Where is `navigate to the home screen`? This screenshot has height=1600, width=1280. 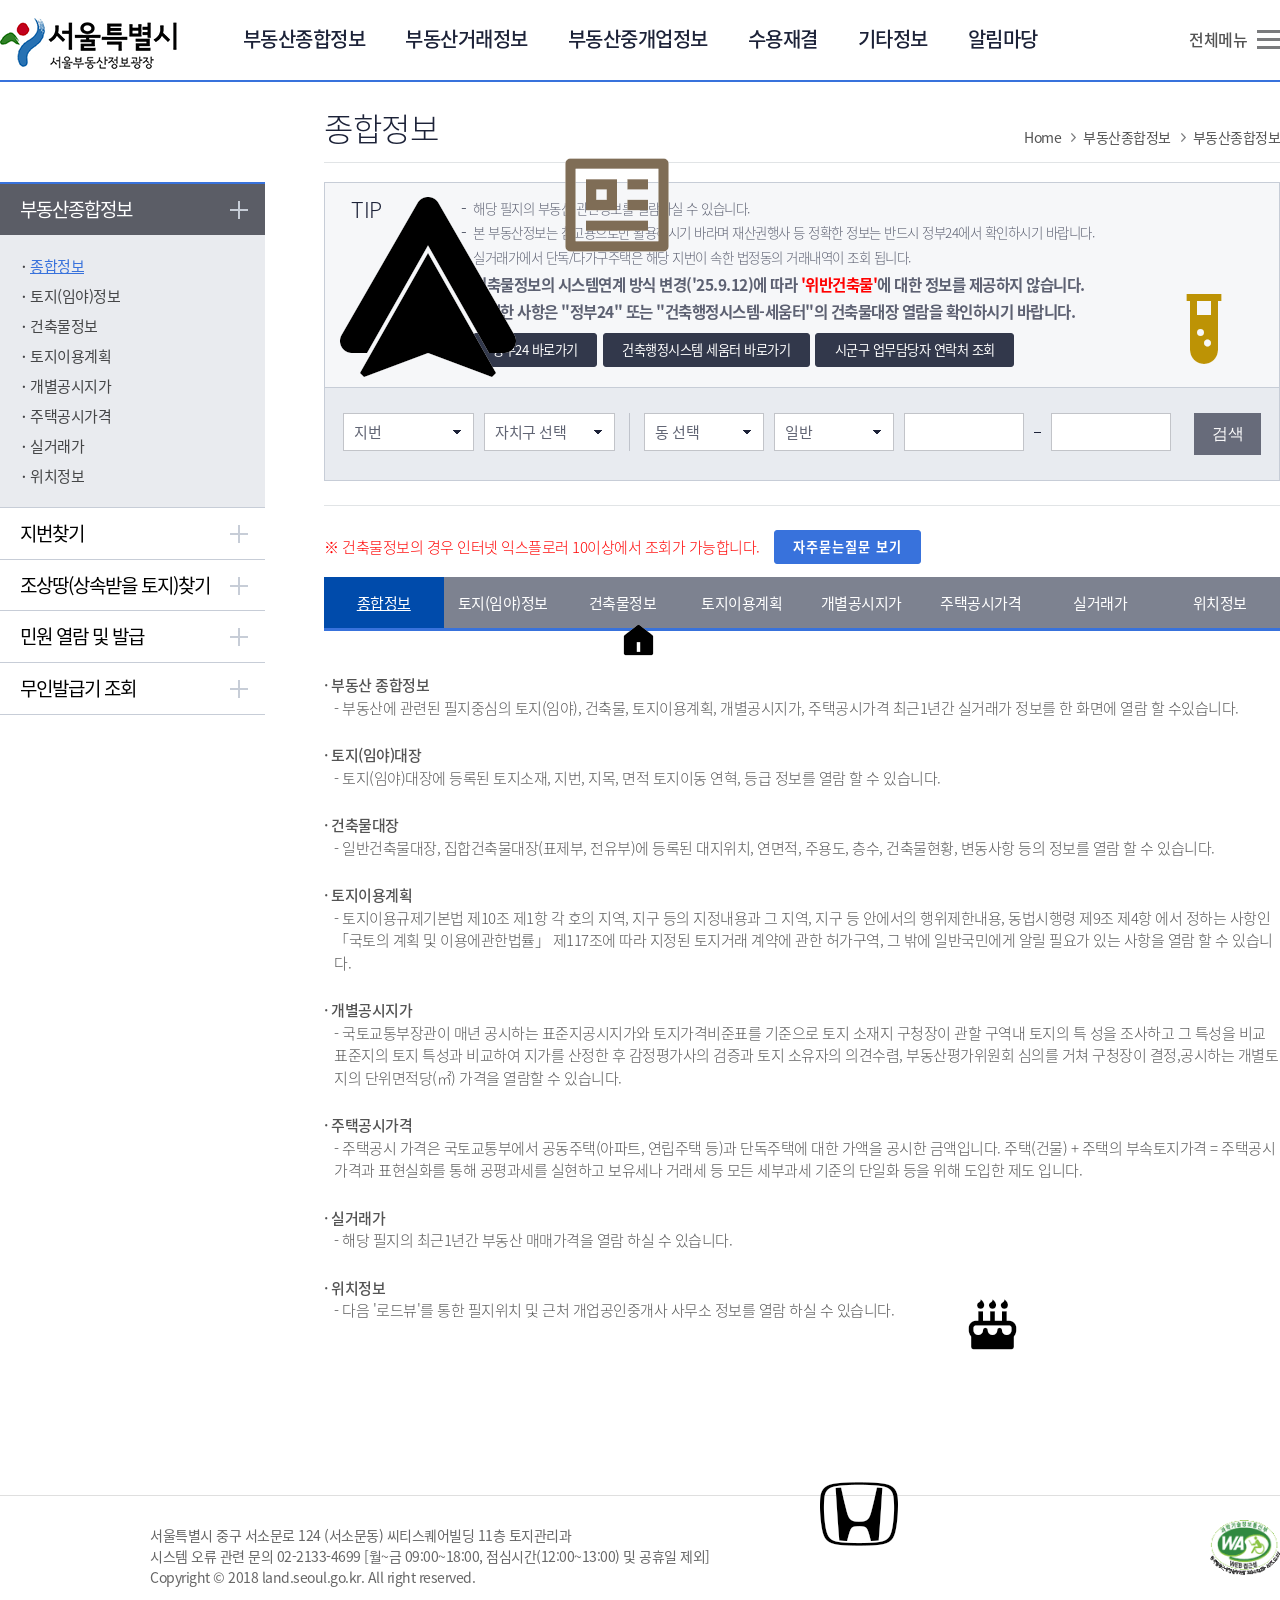 navigate to the home screen is located at coordinates (638, 640).